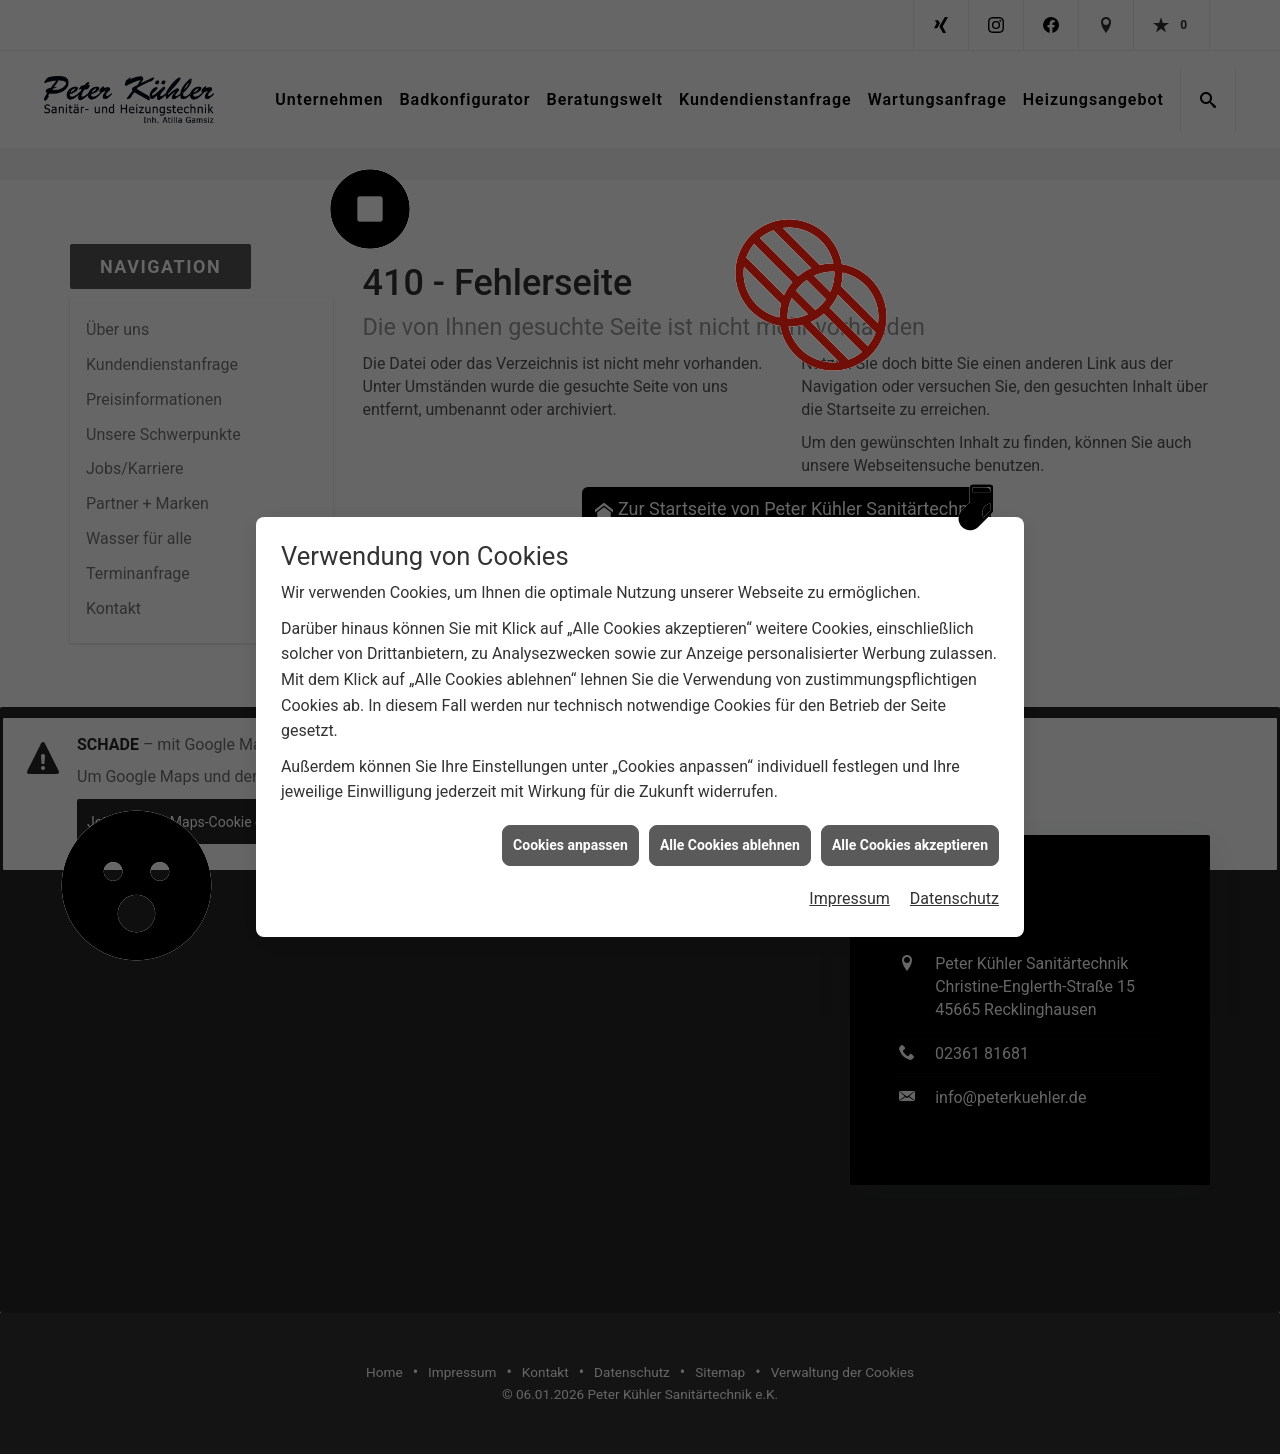 Image resolution: width=1280 pixels, height=1454 pixels. What do you see at coordinates (977, 506) in the screenshot?
I see `browse clothing or apparel items` at bounding box center [977, 506].